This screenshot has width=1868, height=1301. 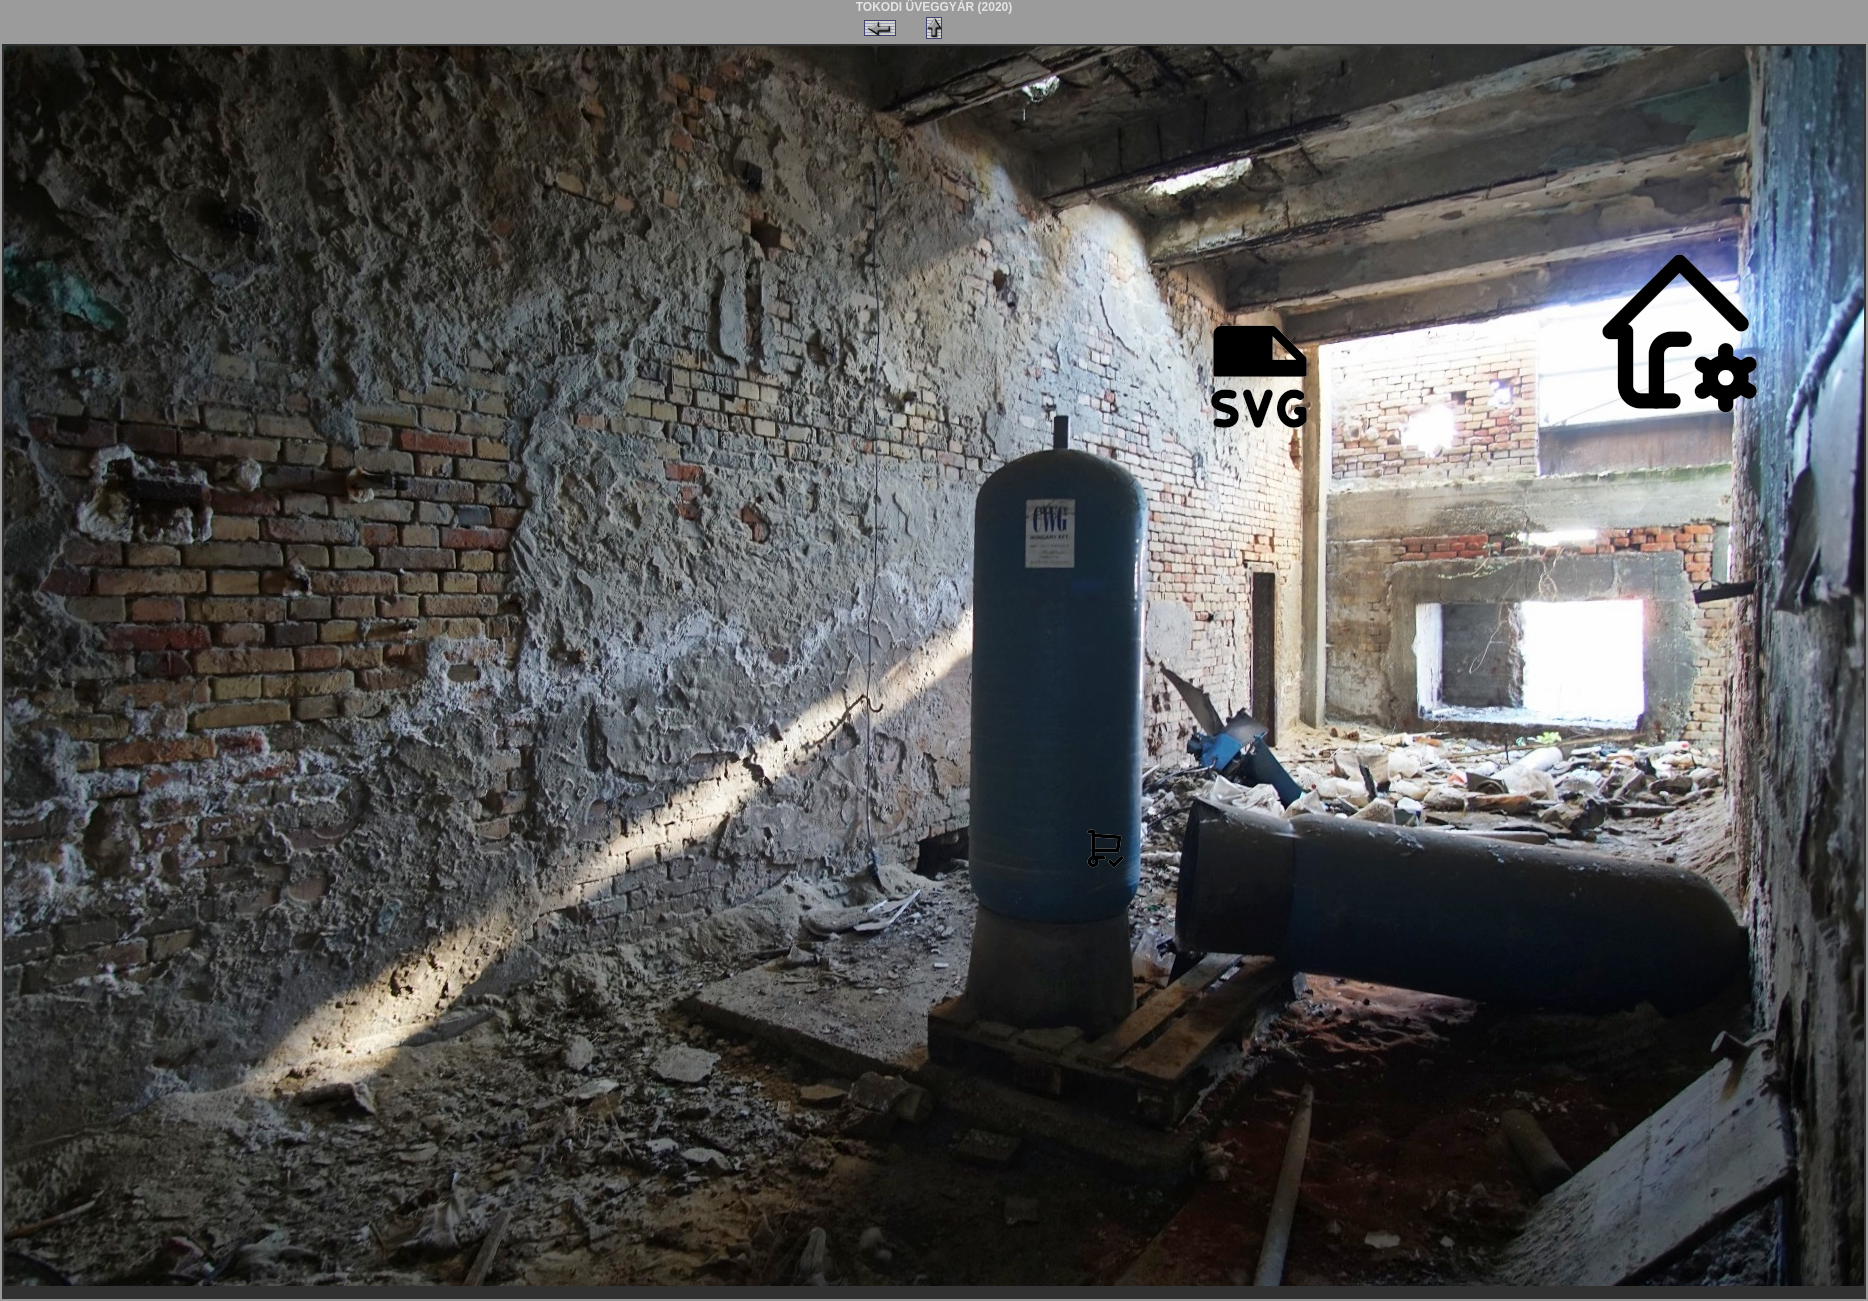 I want to click on an SVG file type indicator, so click(x=1260, y=381).